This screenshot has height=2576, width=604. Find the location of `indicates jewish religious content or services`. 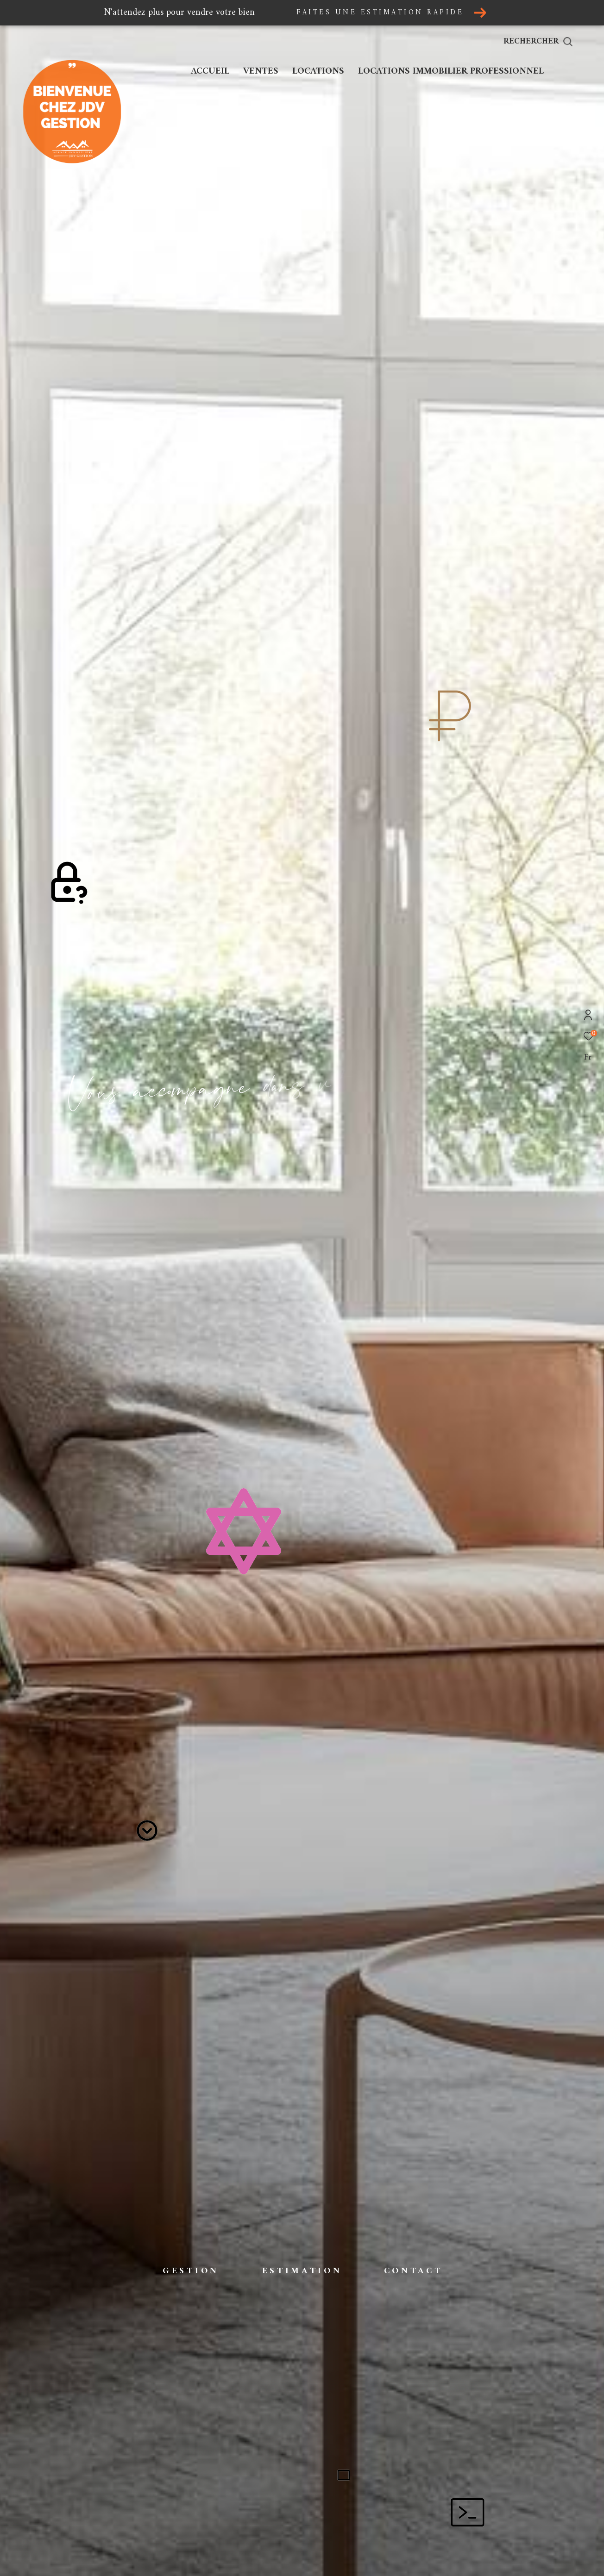

indicates jewish religious content or services is located at coordinates (244, 1531).